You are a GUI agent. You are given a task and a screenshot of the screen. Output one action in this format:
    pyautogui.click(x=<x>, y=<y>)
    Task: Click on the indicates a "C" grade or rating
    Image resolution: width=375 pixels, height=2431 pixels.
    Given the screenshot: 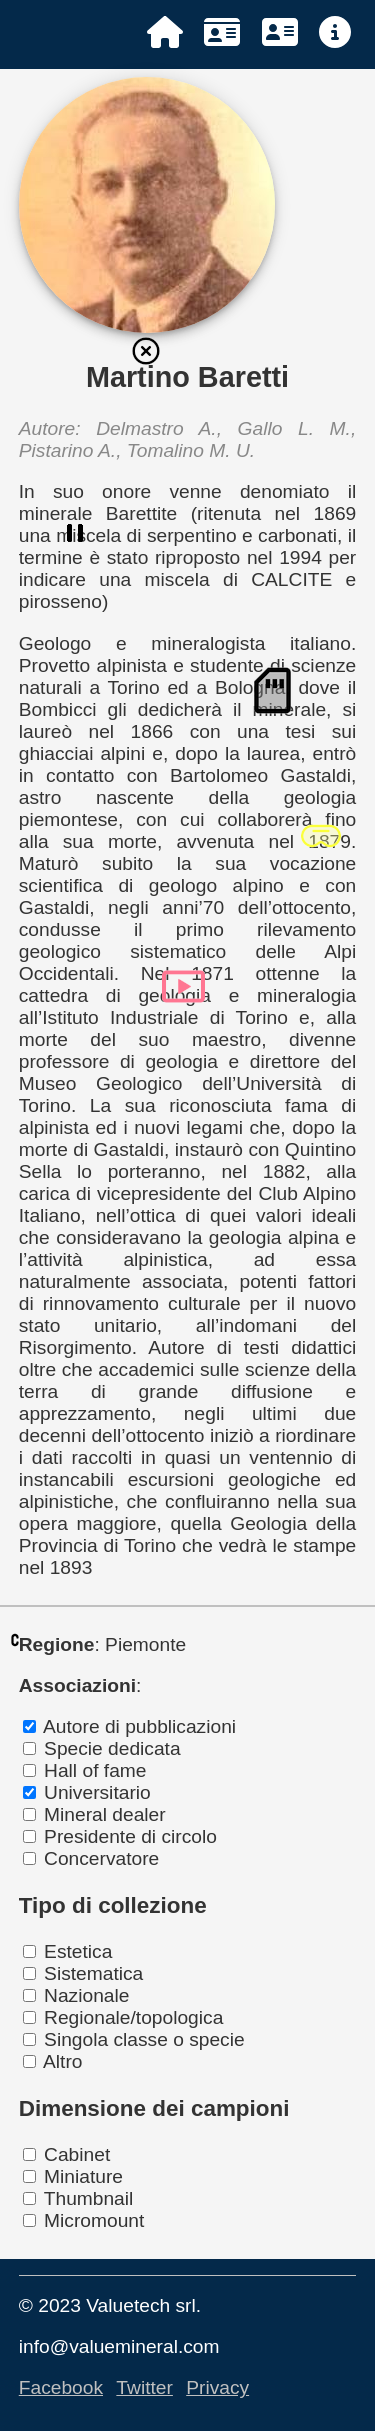 What is the action you would take?
    pyautogui.click(x=15, y=1640)
    